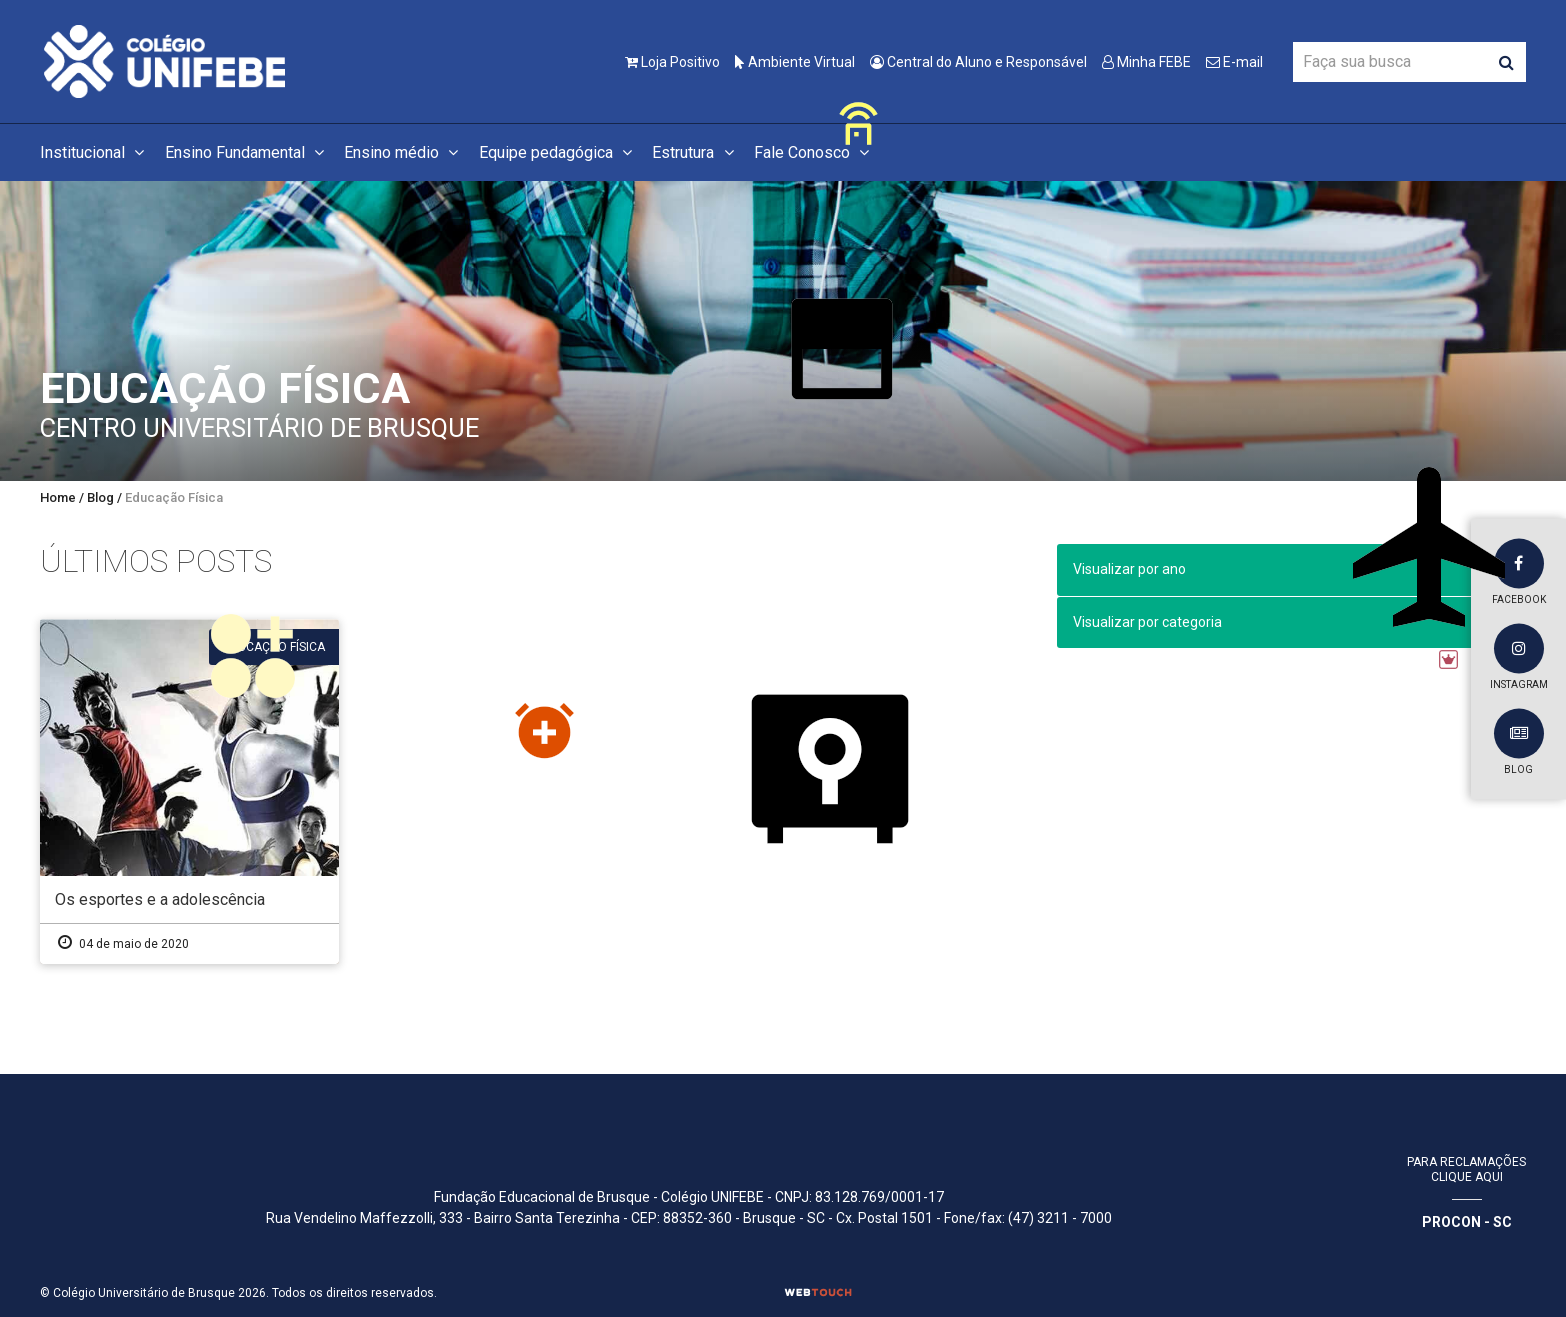 The height and width of the screenshot is (1317, 1566). I want to click on enable airplane mode, so click(1425, 547).